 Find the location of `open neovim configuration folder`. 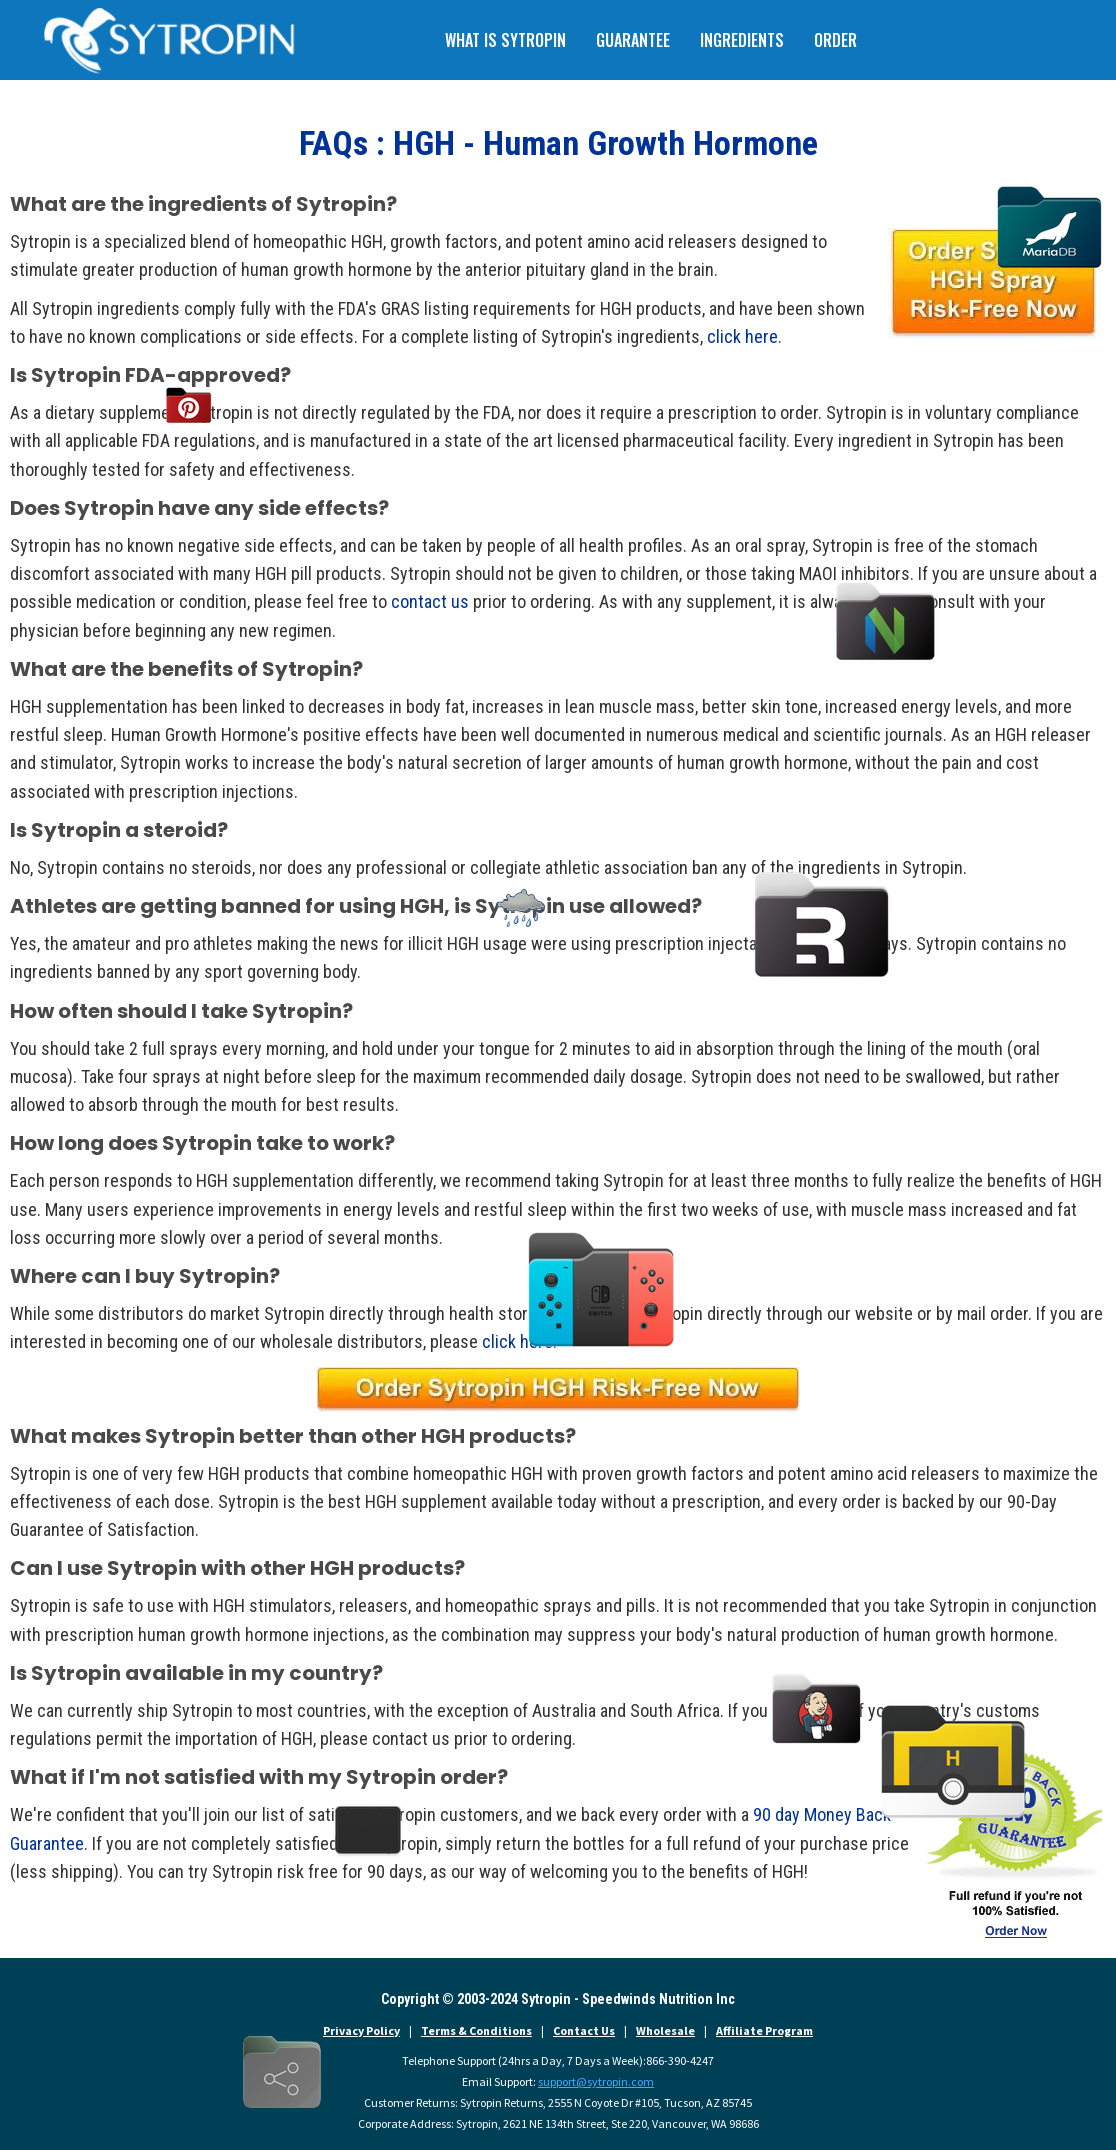

open neovim configuration folder is located at coordinates (885, 624).